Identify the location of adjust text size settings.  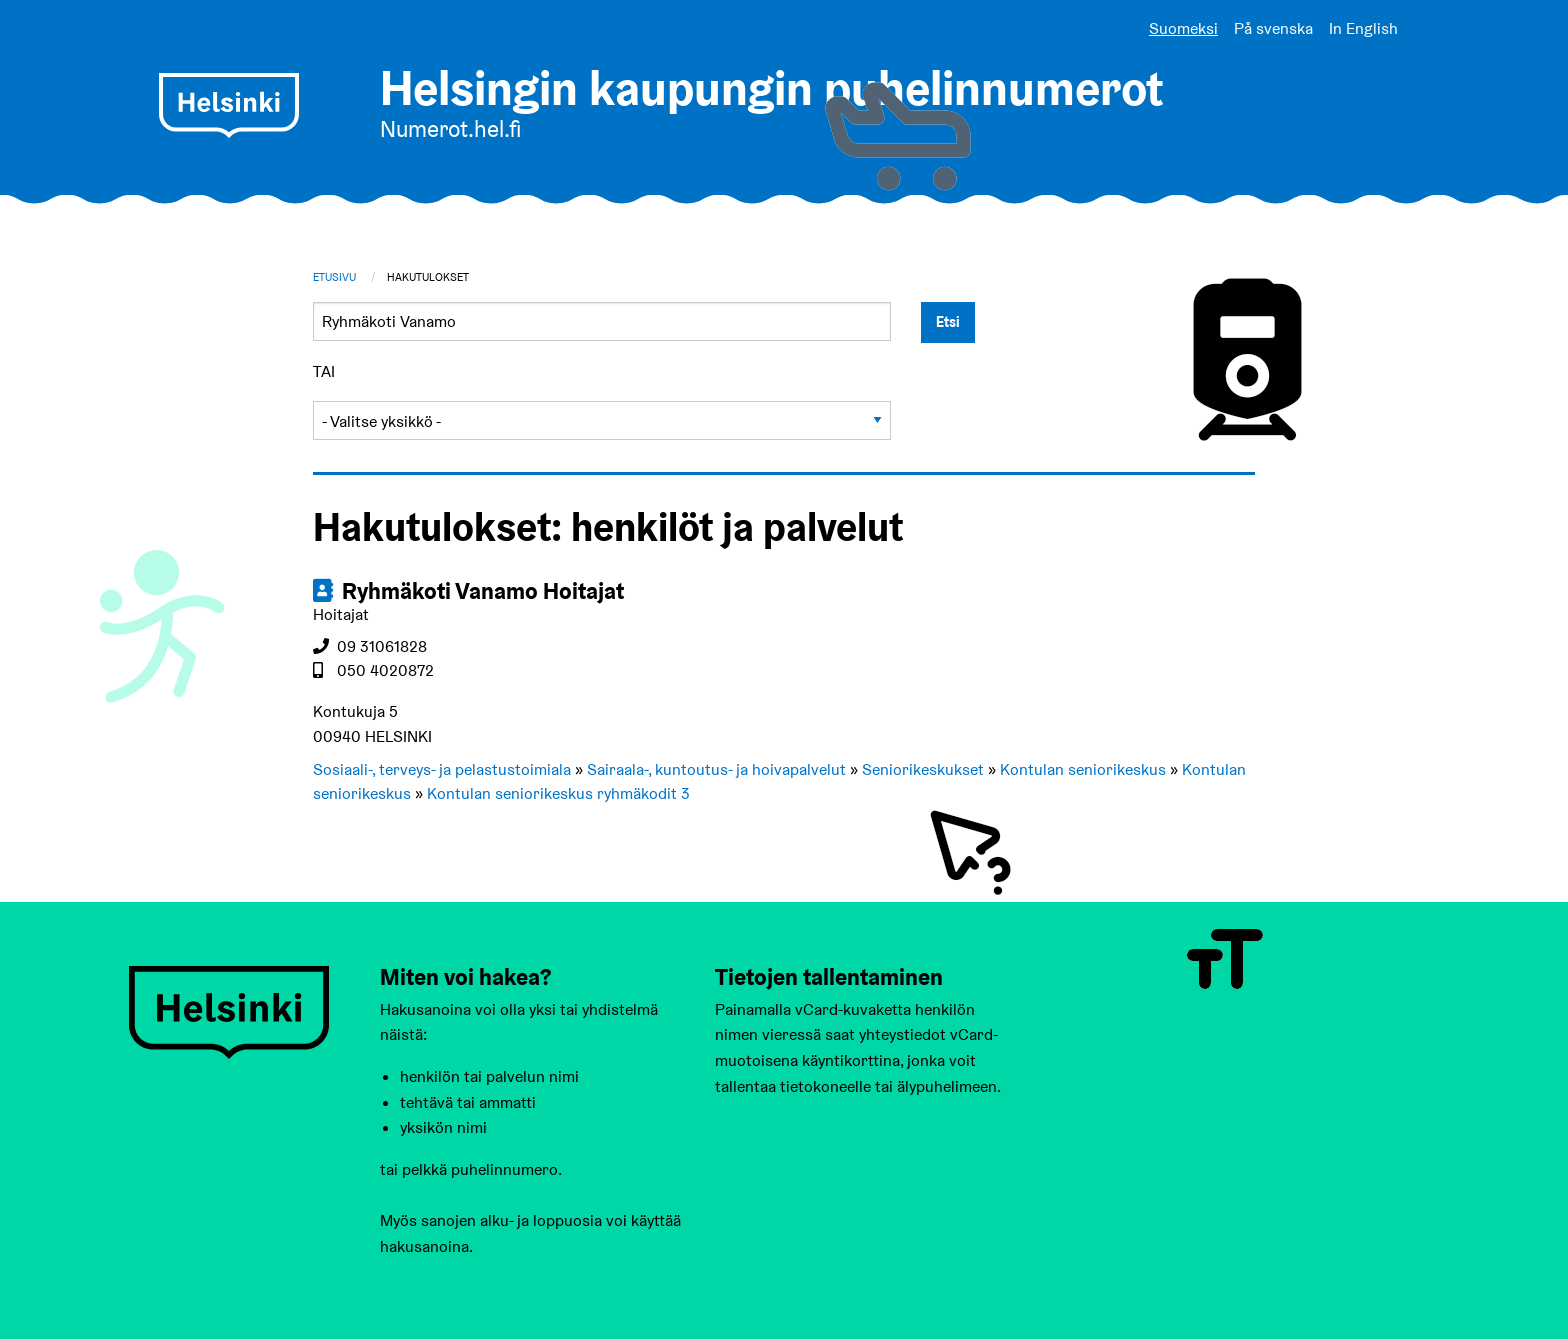
(1223, 961).